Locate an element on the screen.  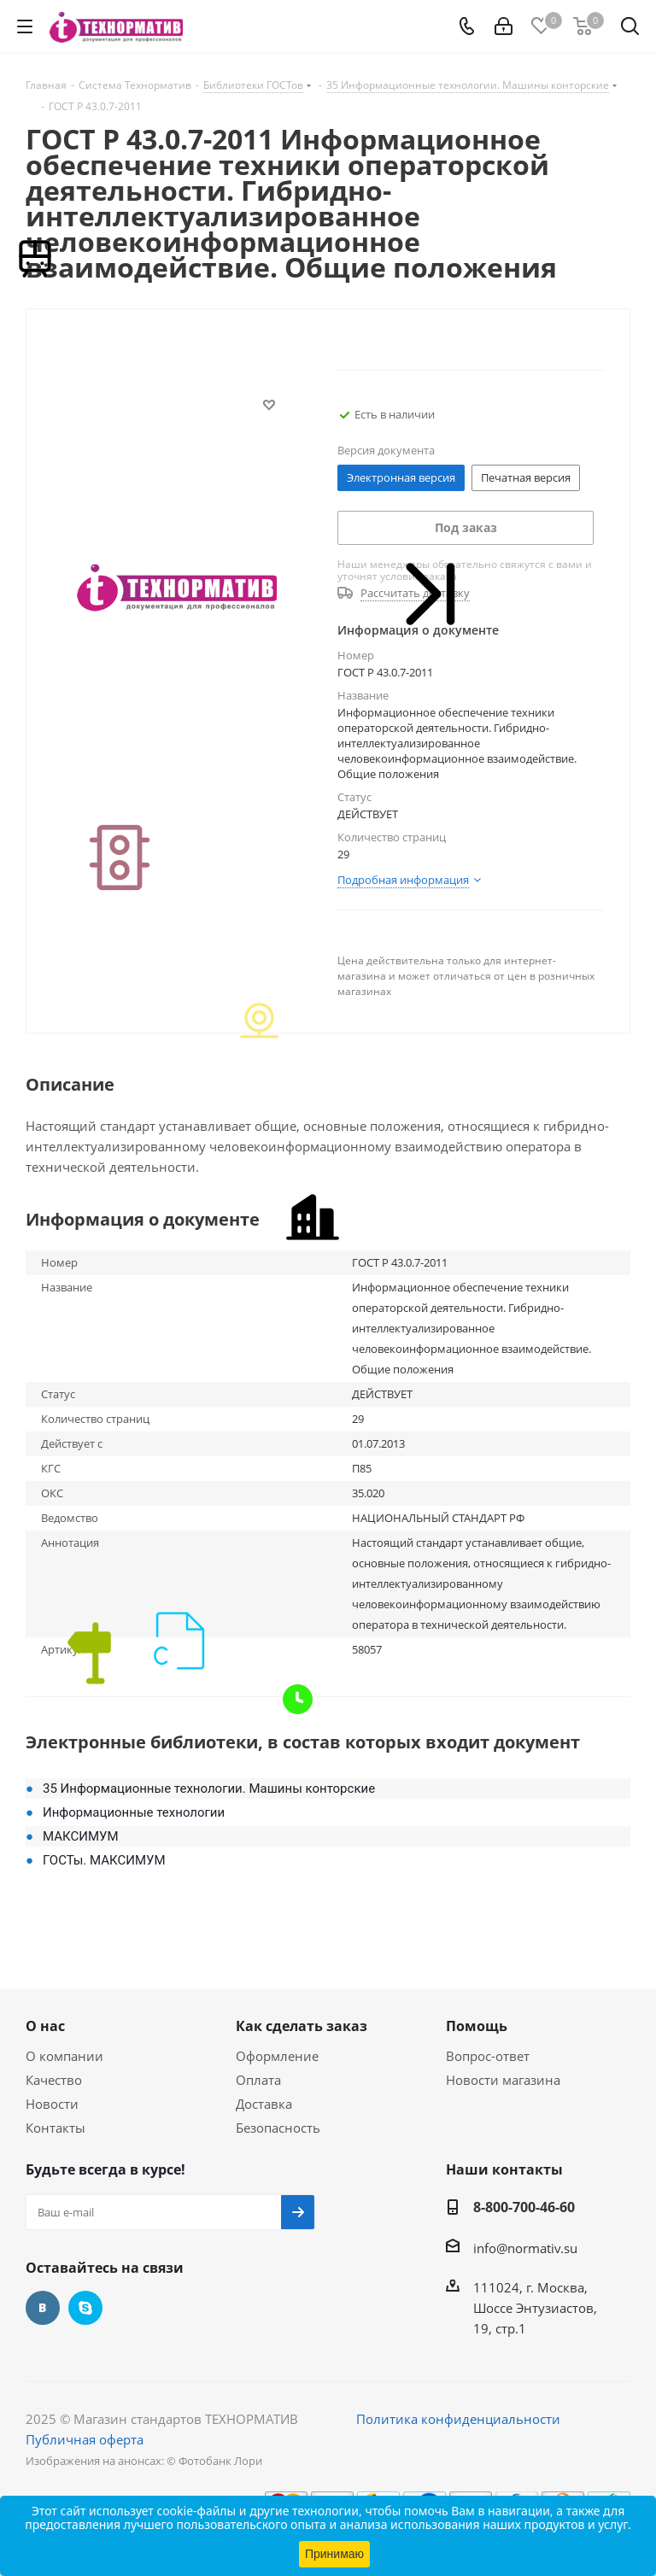
view time or clock settings is located at coordinates (297, 1699).